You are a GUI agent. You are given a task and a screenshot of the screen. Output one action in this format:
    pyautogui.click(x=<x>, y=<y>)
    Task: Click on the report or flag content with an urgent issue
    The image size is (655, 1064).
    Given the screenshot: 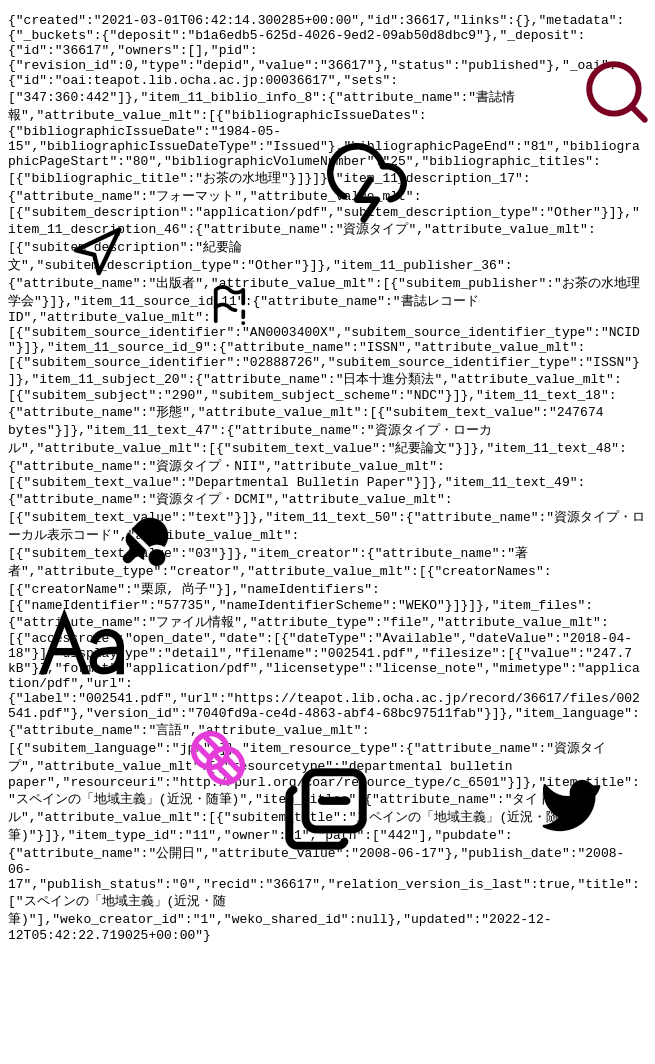 What is the action you would take?
    pyautogui.click(x=229, y=303)
    